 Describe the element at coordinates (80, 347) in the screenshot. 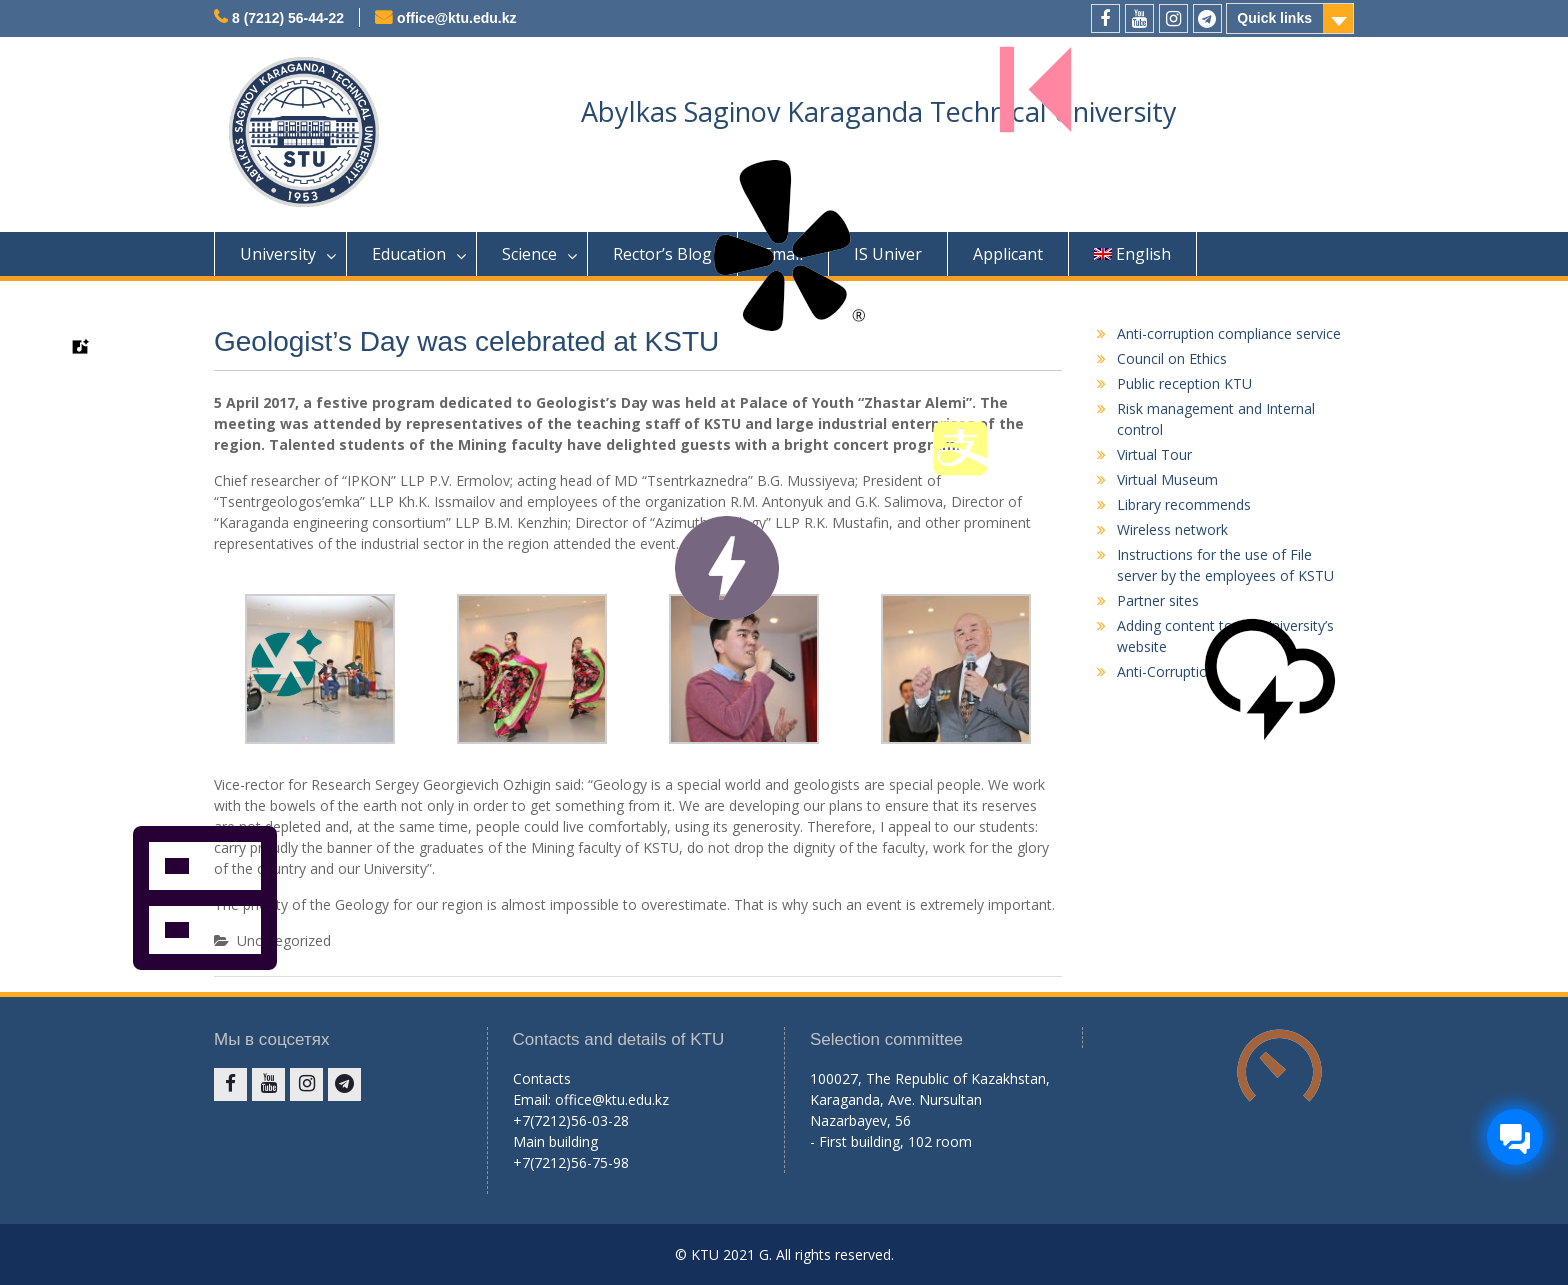

I see `ai-powered music or audio generation` at that location.